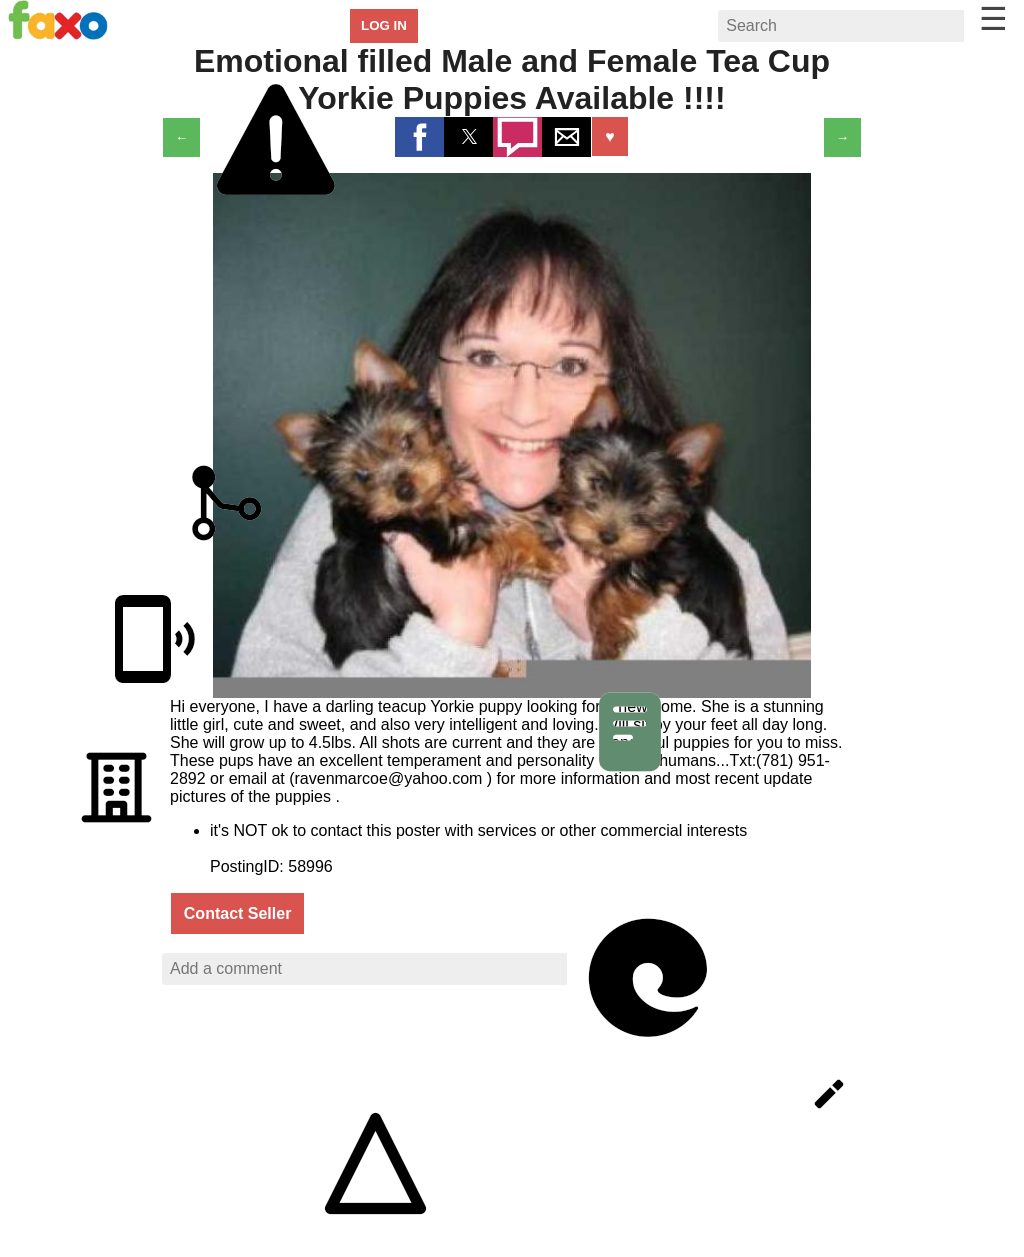 The image size is (1024, 1257). Describe the element at coordinates (155, 639) in the screenshot. I see `incoming call or notification on mobile device` at that location.